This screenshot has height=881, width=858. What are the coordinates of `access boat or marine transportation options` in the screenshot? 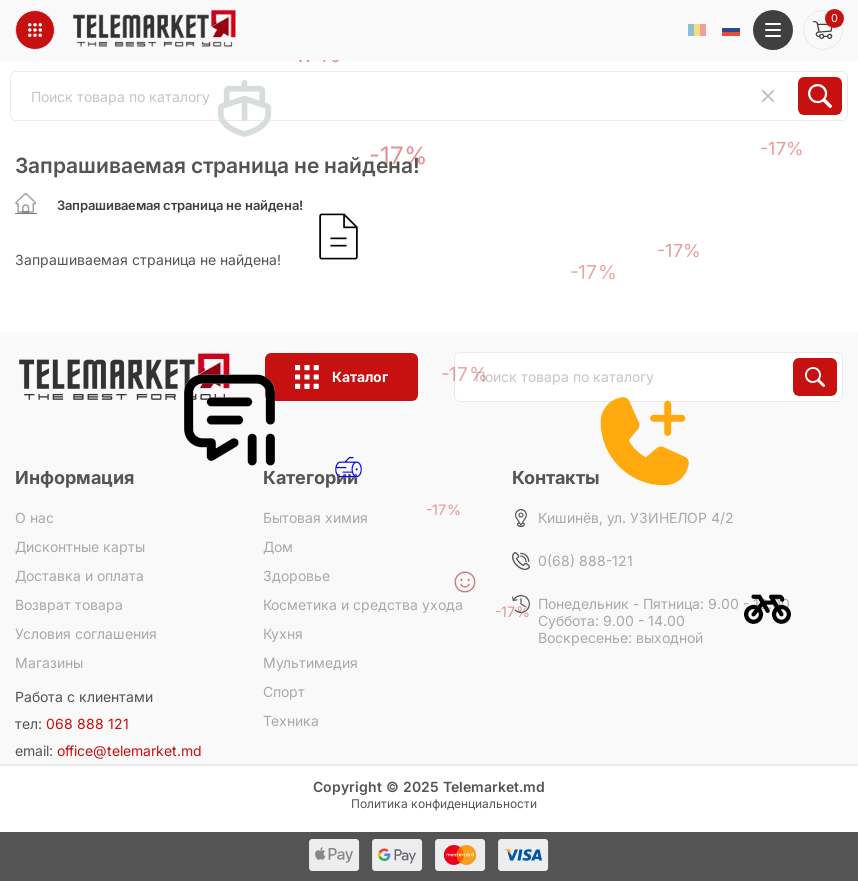 It's located at (244, 108).